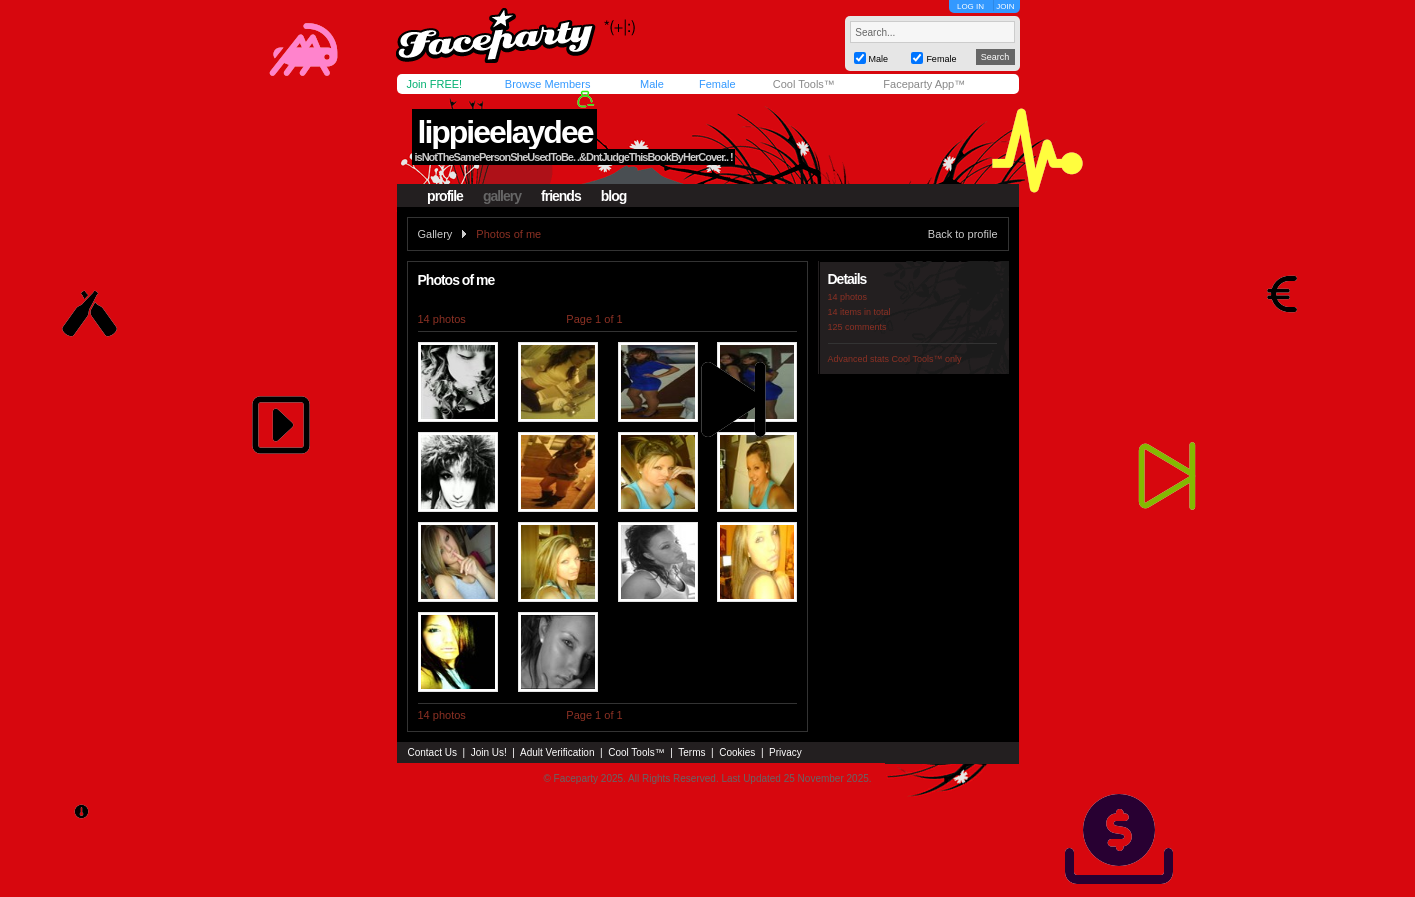 The image size is (1415, 897). What do you see at coordinates (1037, 150) in the screenshot?
I see `view activity or health metrics` at bounding box center [1037, 150].